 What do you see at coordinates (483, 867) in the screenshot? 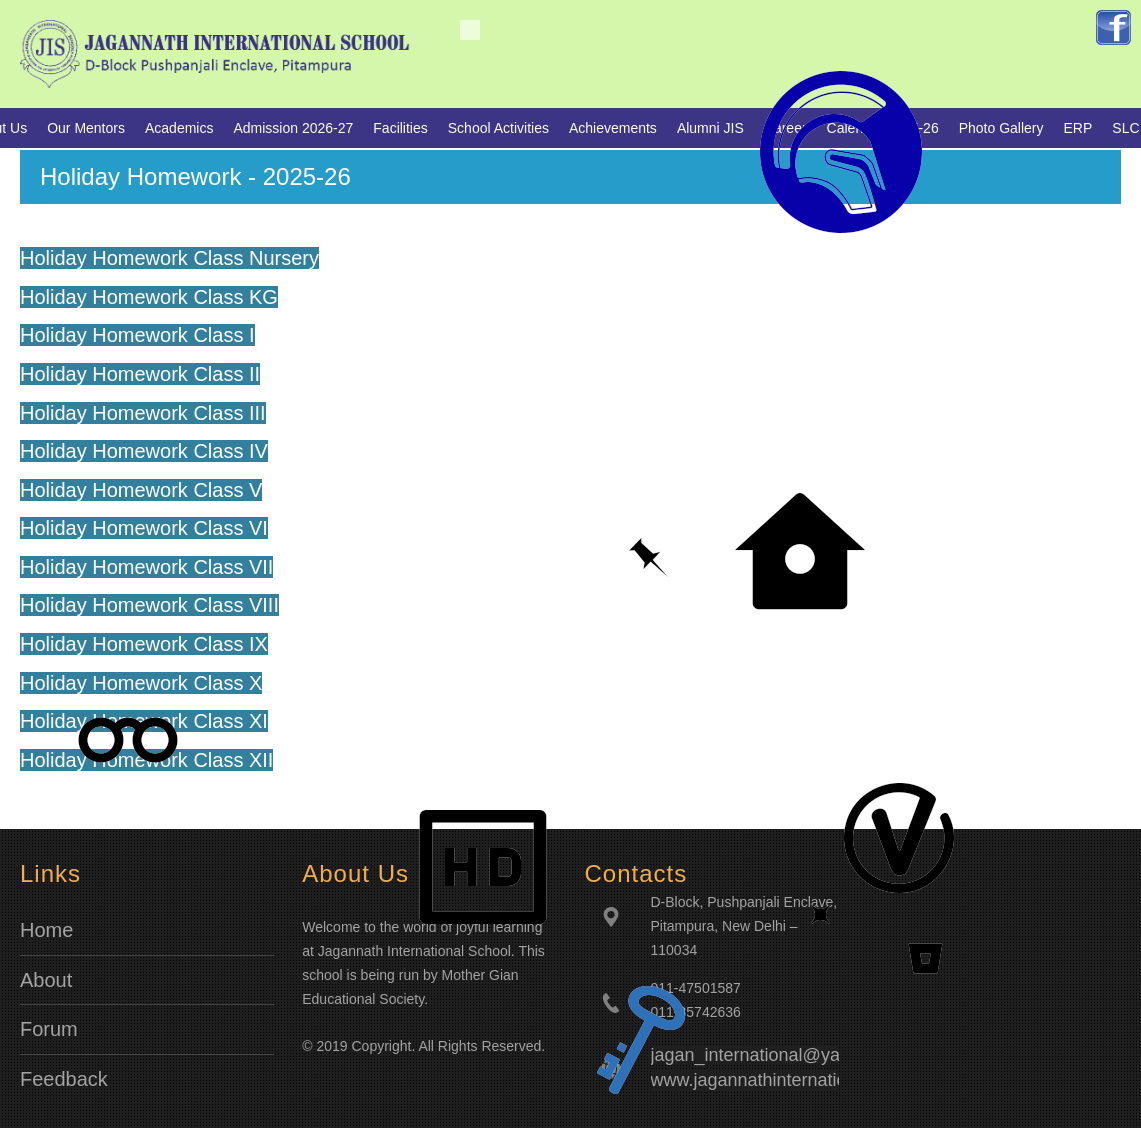
I see `indicates high-definition video quality is available` at bounding box center [483, 867].